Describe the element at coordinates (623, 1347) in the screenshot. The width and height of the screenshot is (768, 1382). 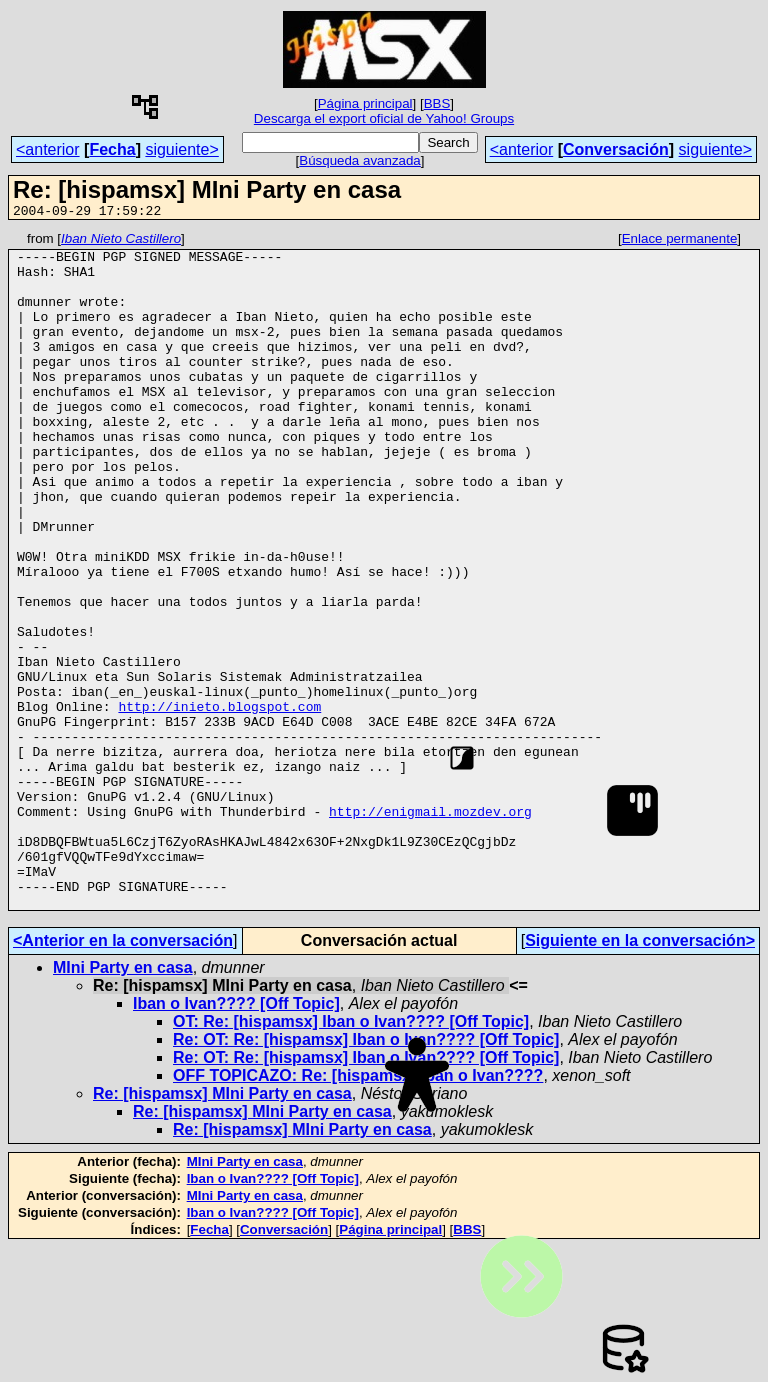
I see `mark a database as a favorite` at that location.